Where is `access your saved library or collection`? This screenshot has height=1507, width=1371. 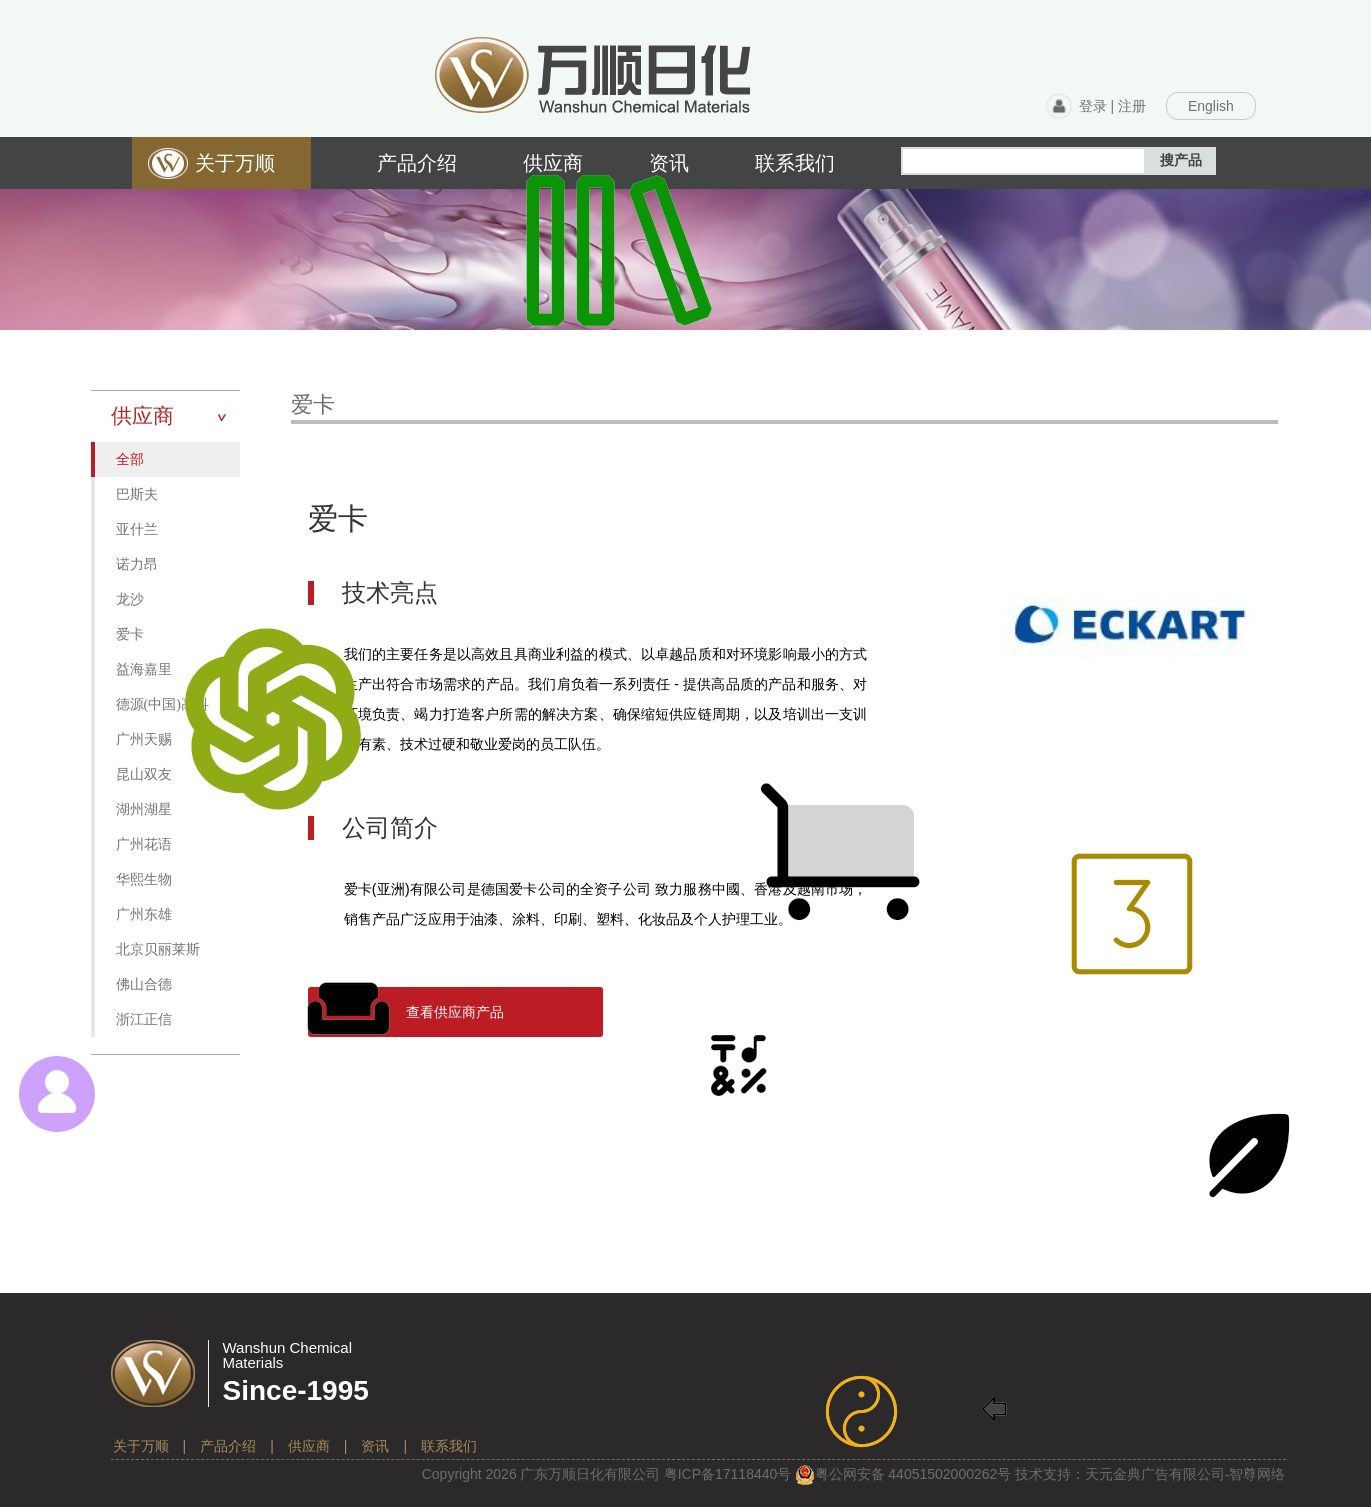 access your saved library or collection is located at coordinates (614, 250).